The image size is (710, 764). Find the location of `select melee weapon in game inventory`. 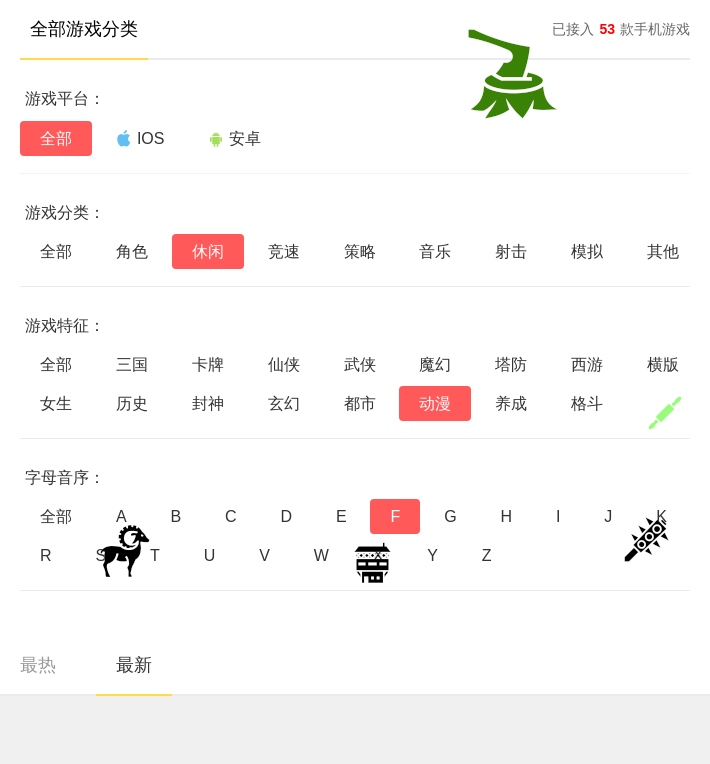

select melee weapon in game inventory is located at coordinates (646, 539).